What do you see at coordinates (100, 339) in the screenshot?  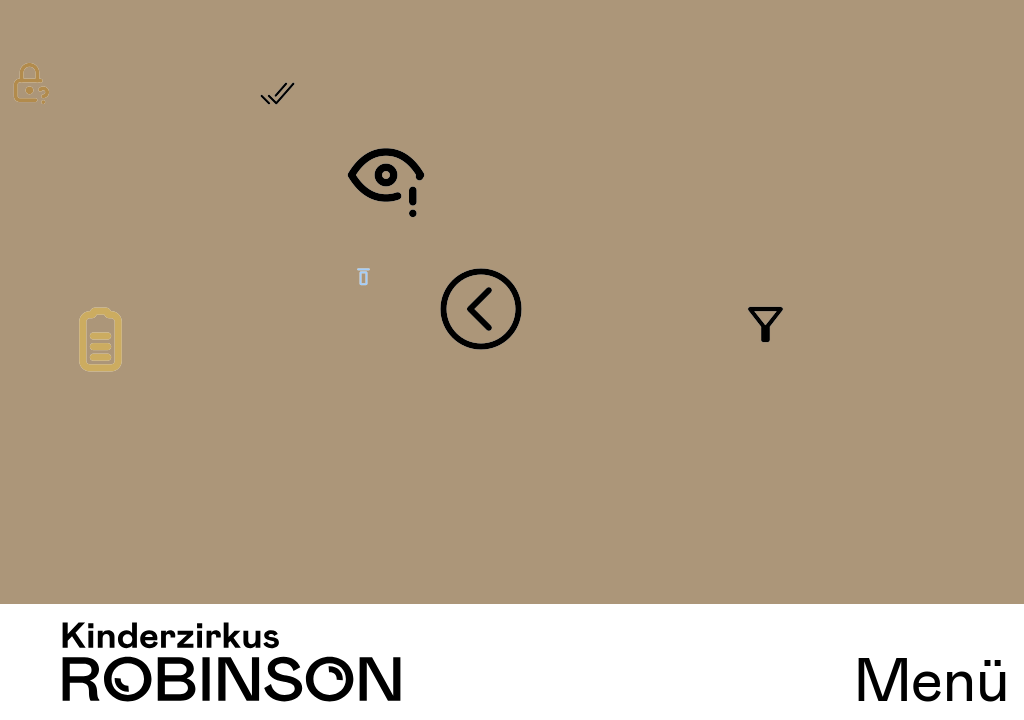 I see `battery level indicator showing medium charge` at bounding box center [100, 339].